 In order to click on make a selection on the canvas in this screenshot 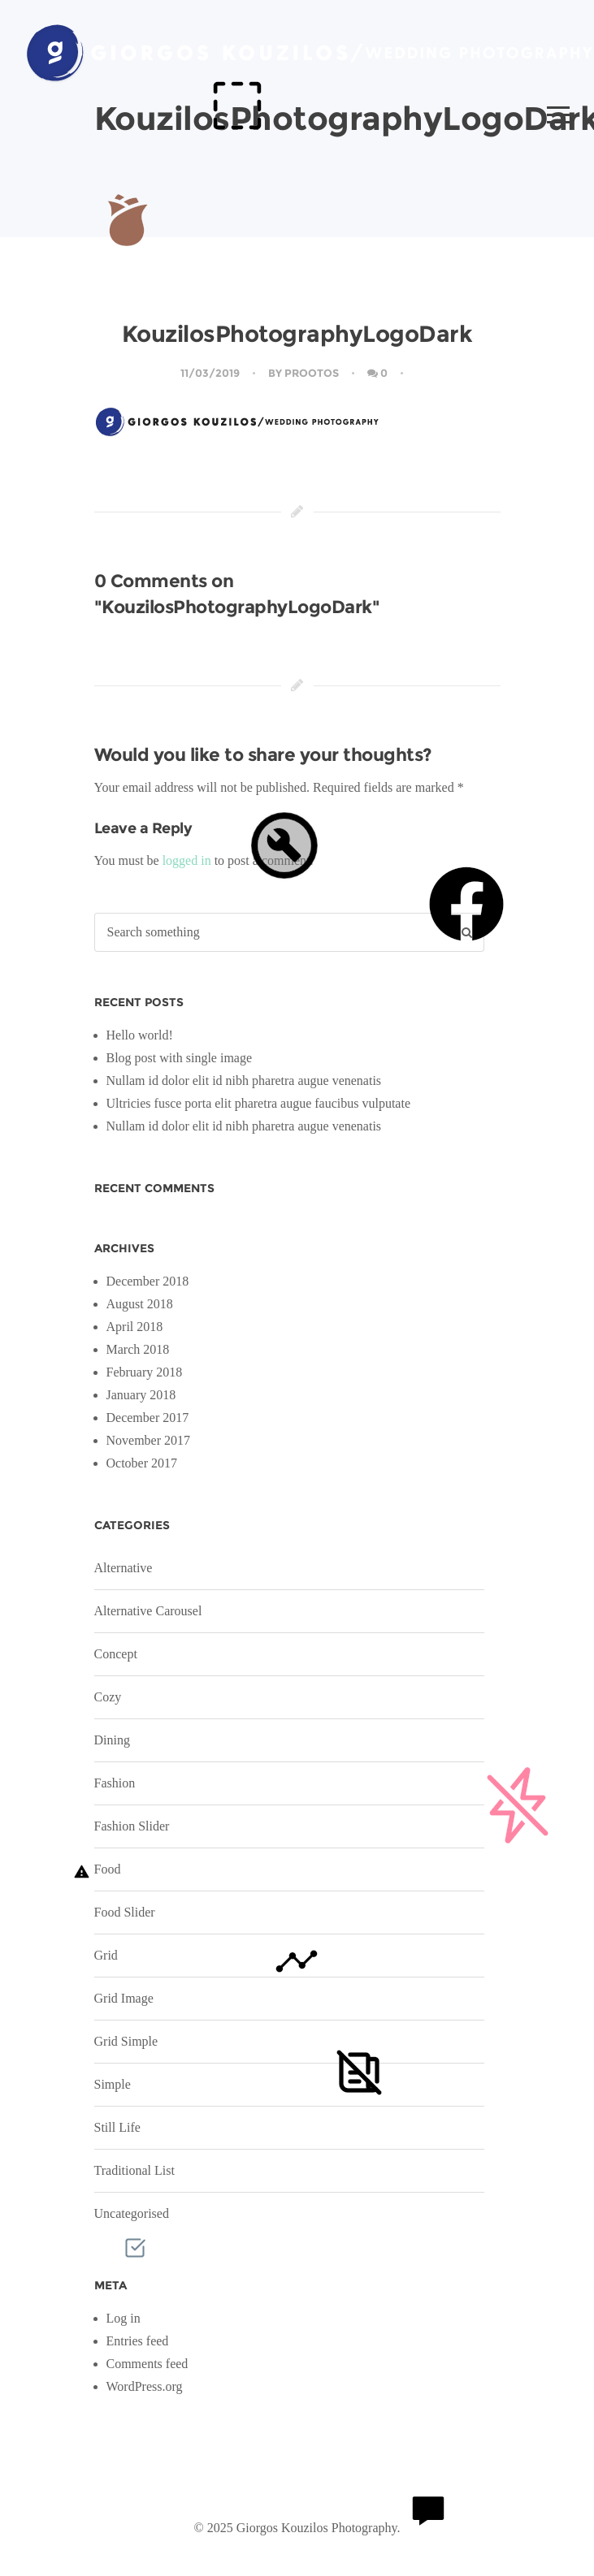, I will do `click(237, 106)`.